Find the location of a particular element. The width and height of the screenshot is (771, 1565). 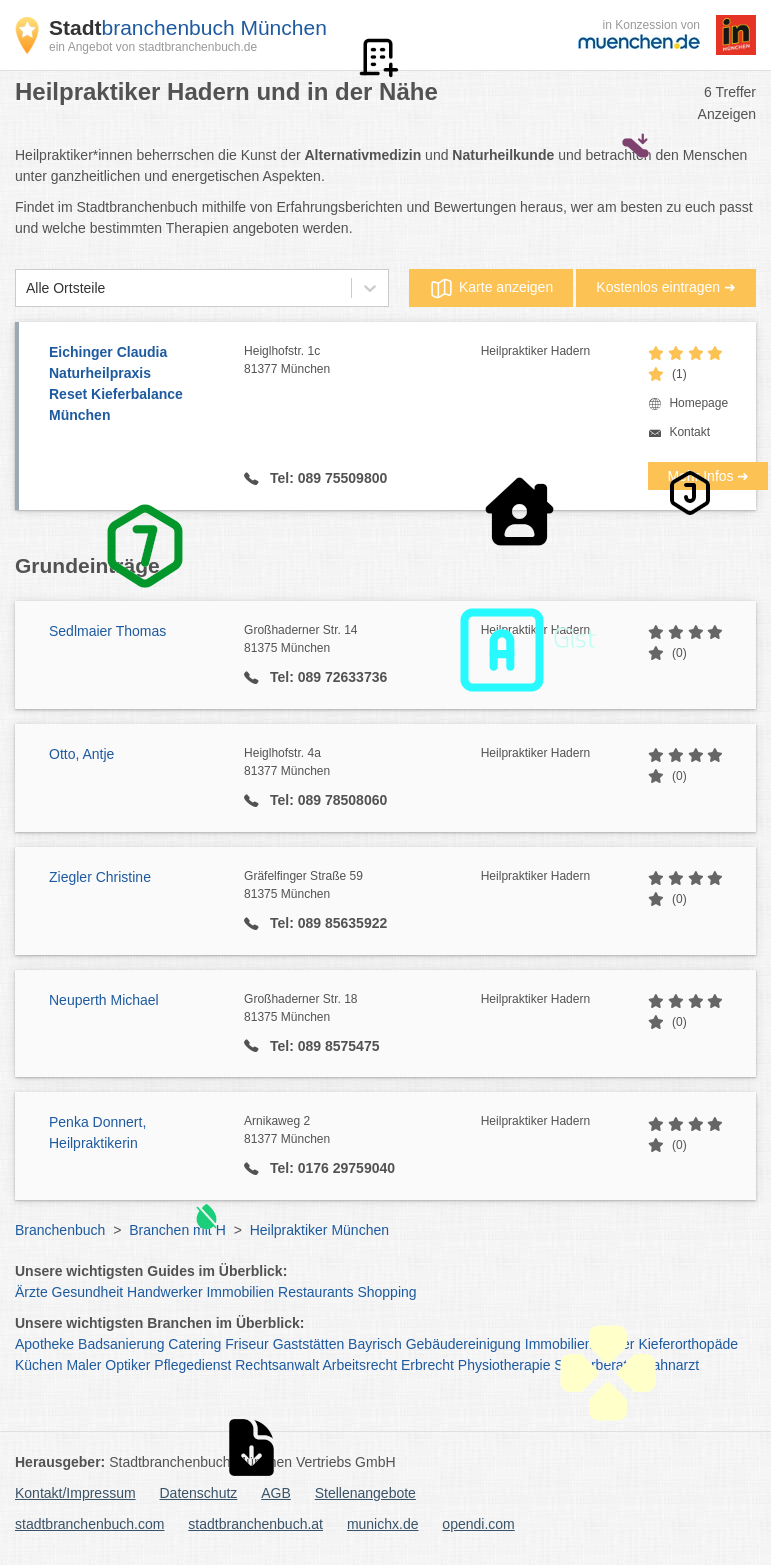

select text formatting option A is located at coordinates (502, 650).